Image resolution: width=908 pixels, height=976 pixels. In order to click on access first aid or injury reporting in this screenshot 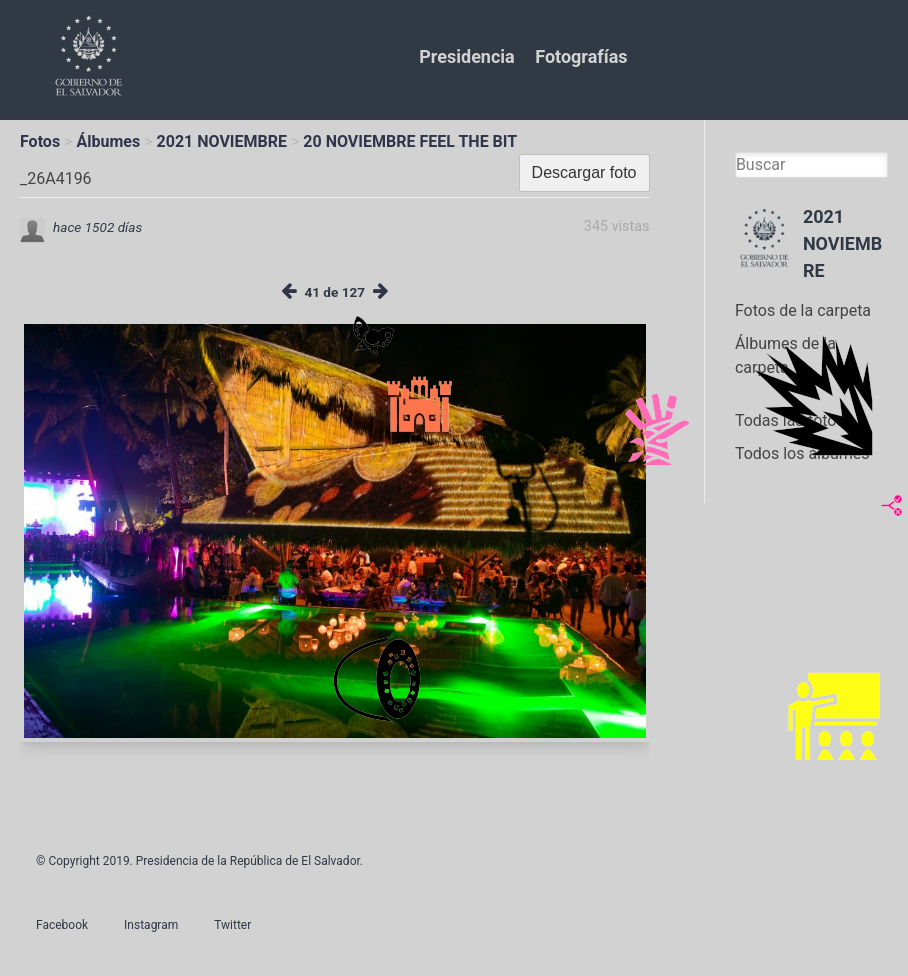, I will do `click(657, 429)`.